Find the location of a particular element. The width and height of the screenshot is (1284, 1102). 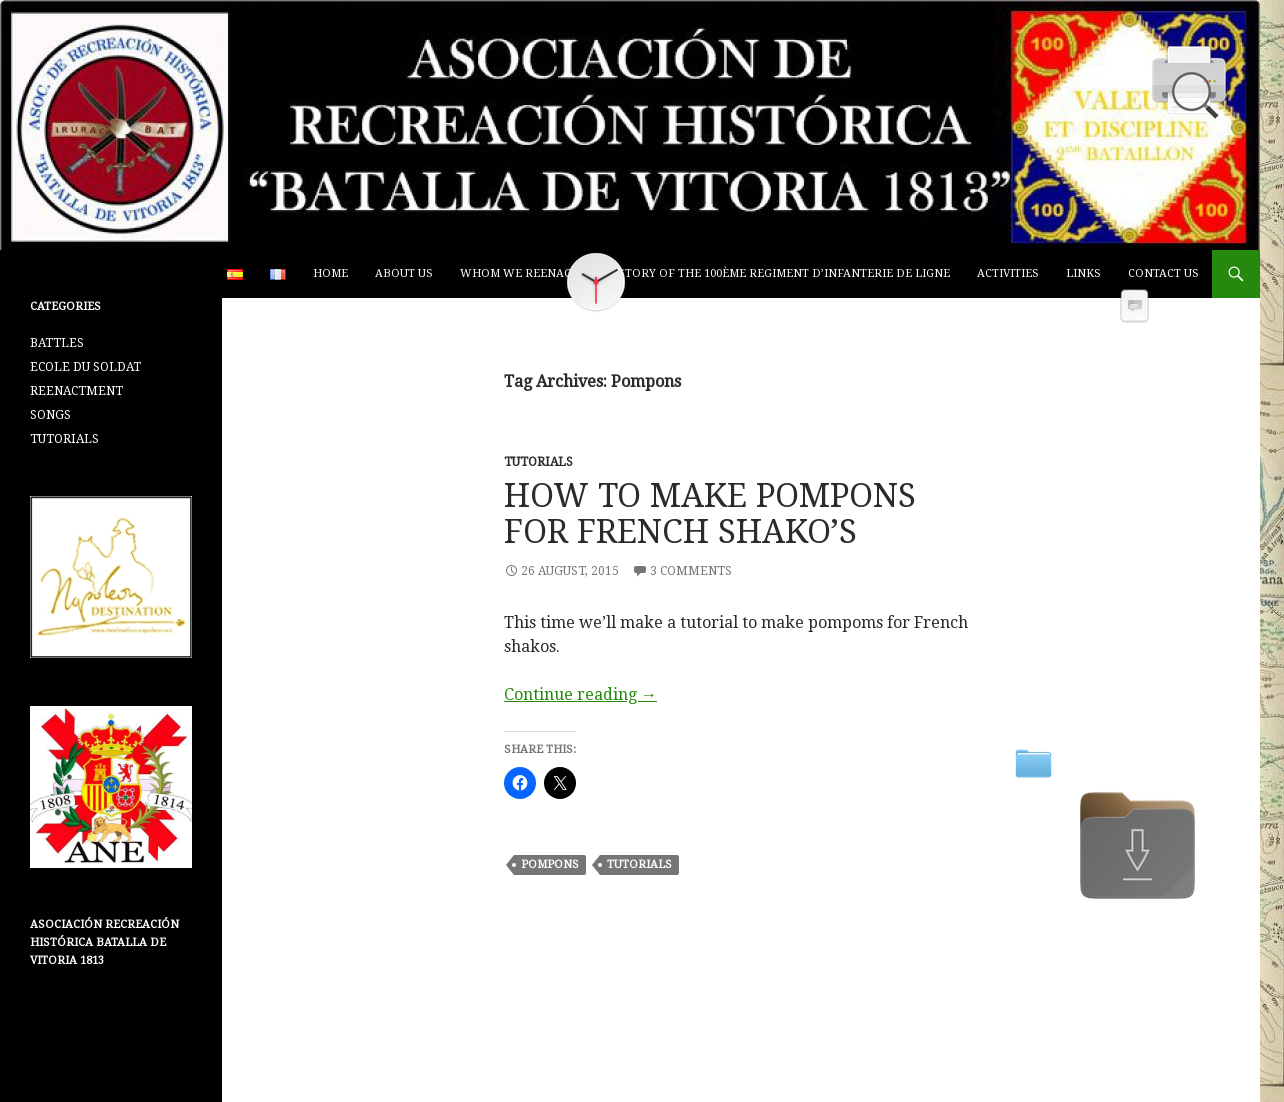

access time and date administration settings is located at coordinates (596, 282).